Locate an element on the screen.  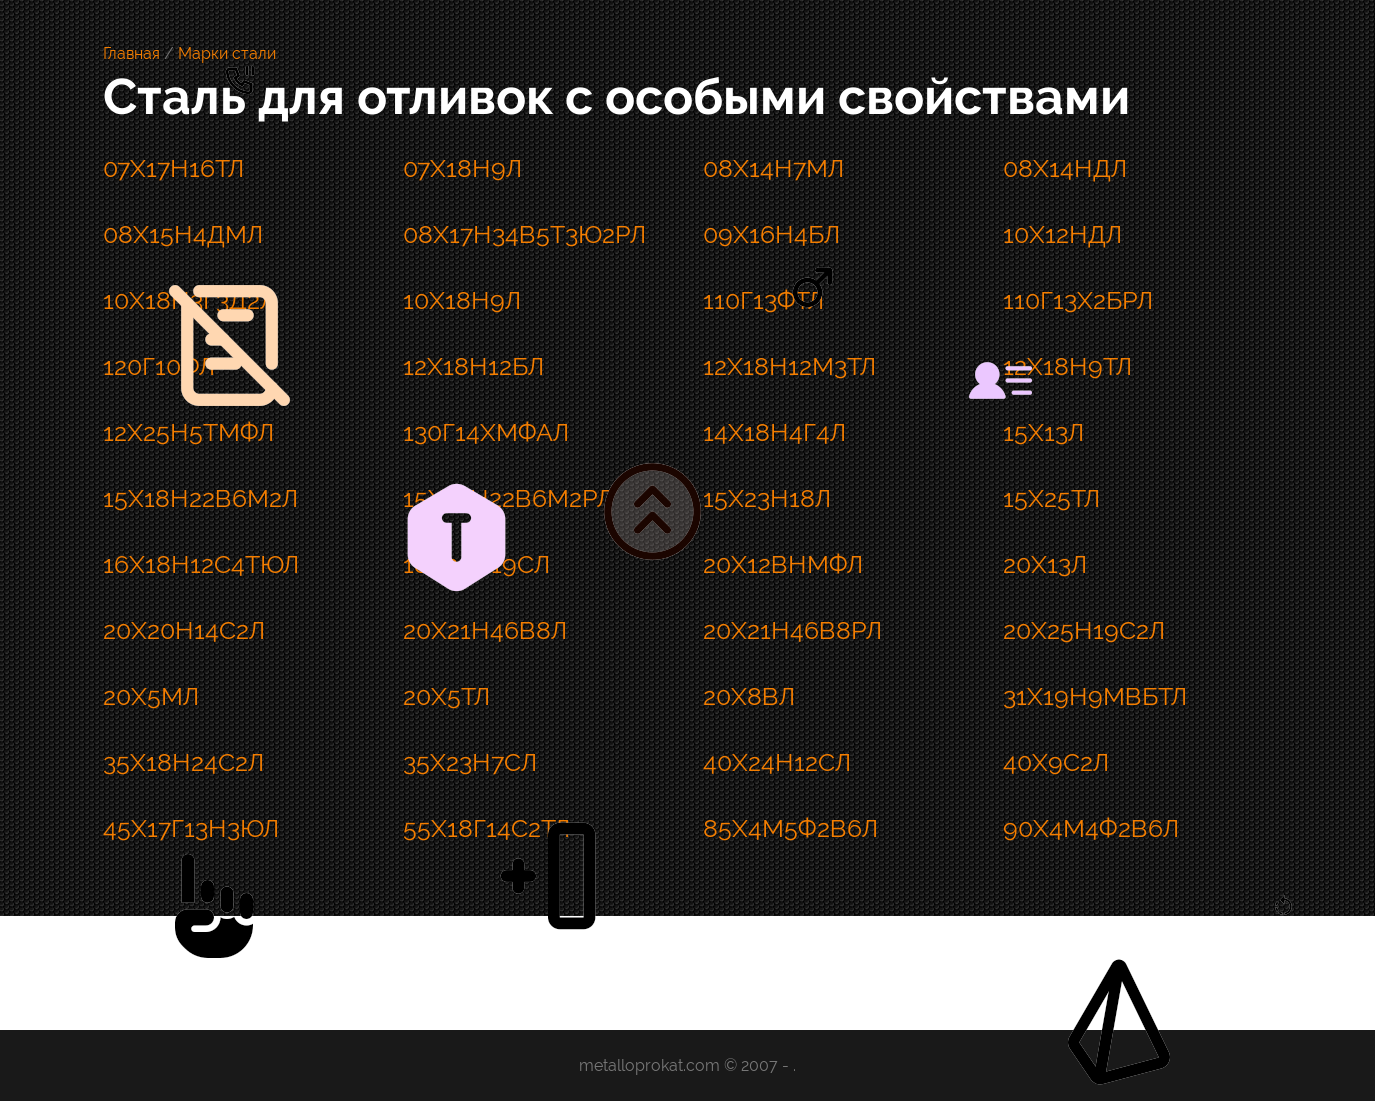
pause an active phone call is located at coordinates (240, 80).